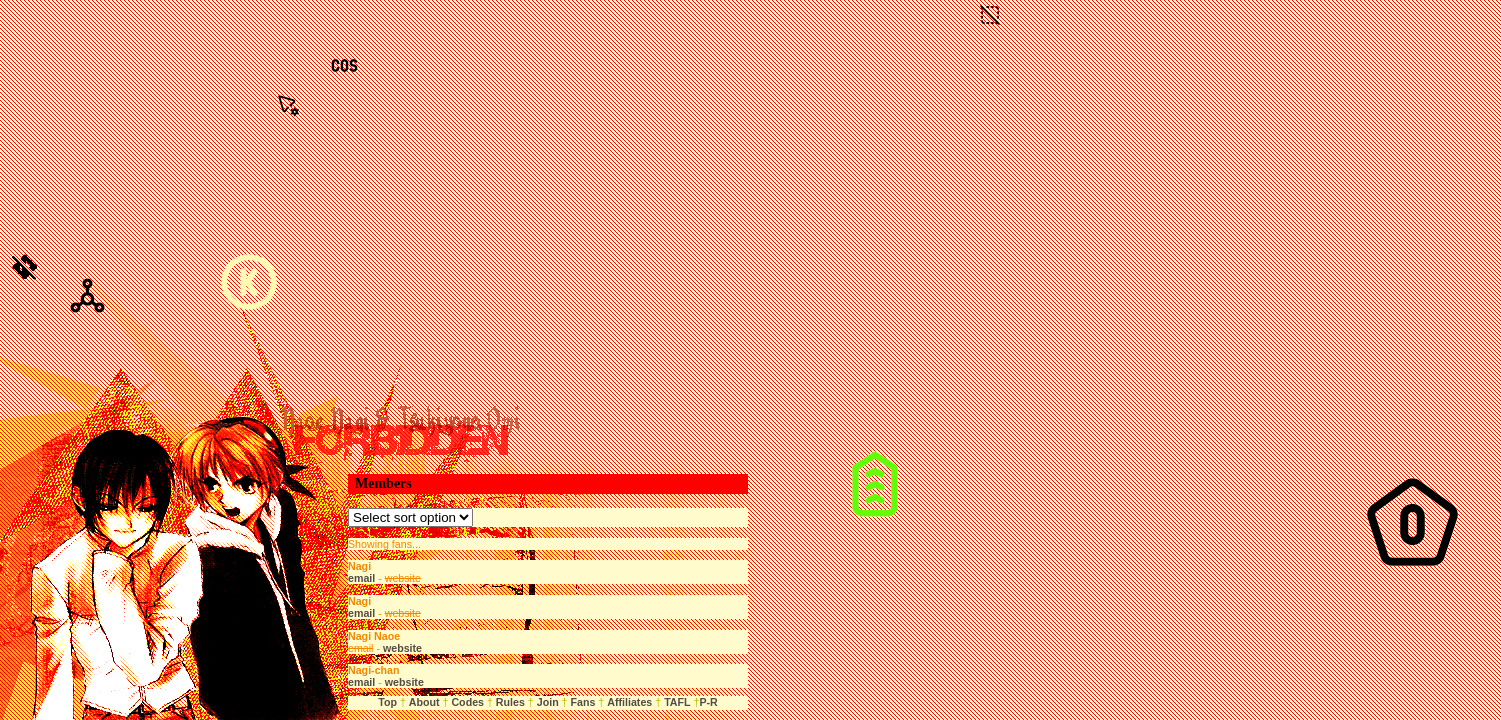 The image size is (1501, 720). Describe the element at coordinates (287, 104) in the screenshot. I see `adjust cursor or pointer settings` at that location.